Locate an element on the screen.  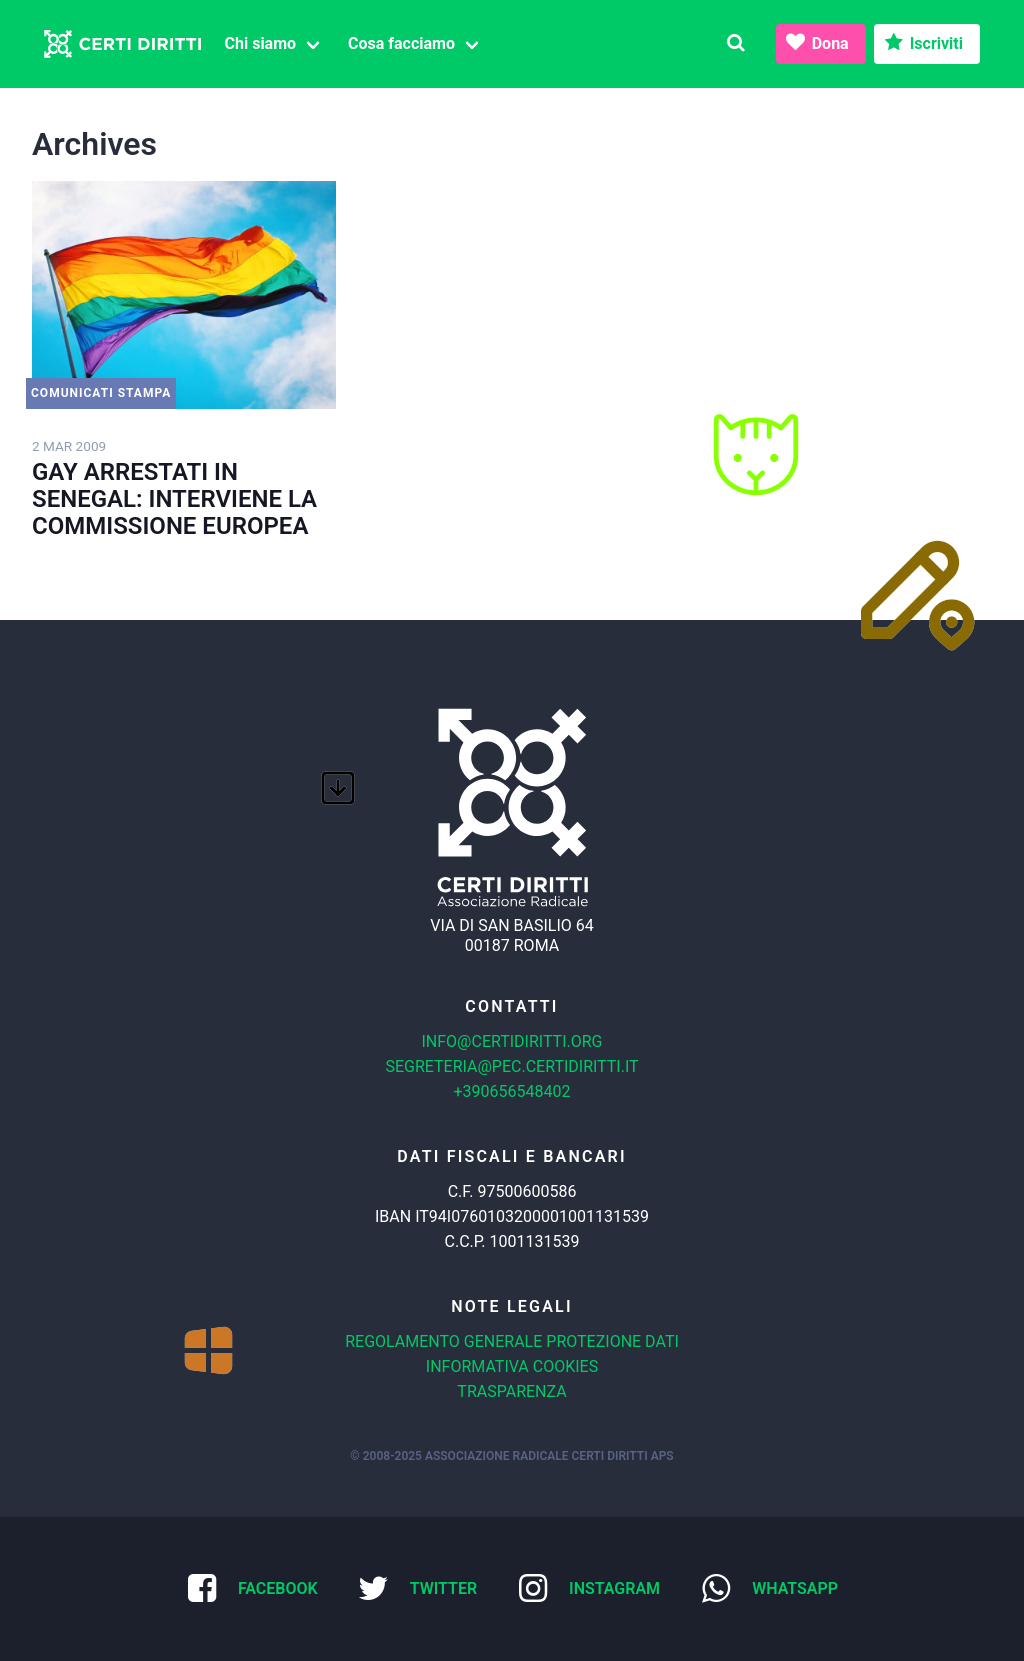
download file or content is located at coordinates (338, 788).